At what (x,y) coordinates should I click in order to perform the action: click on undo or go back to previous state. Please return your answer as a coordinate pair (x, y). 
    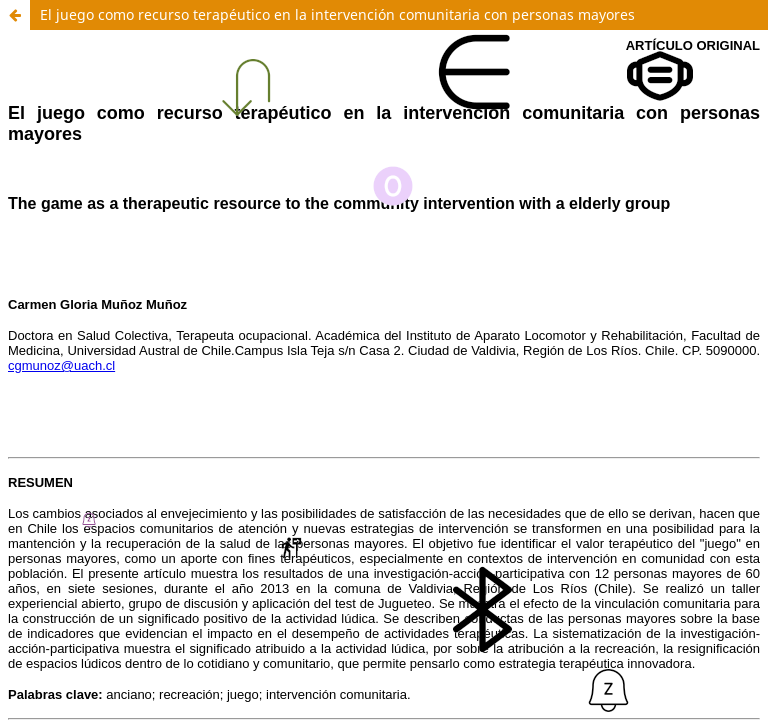
    Looking at the image, I should click on (248, 87).